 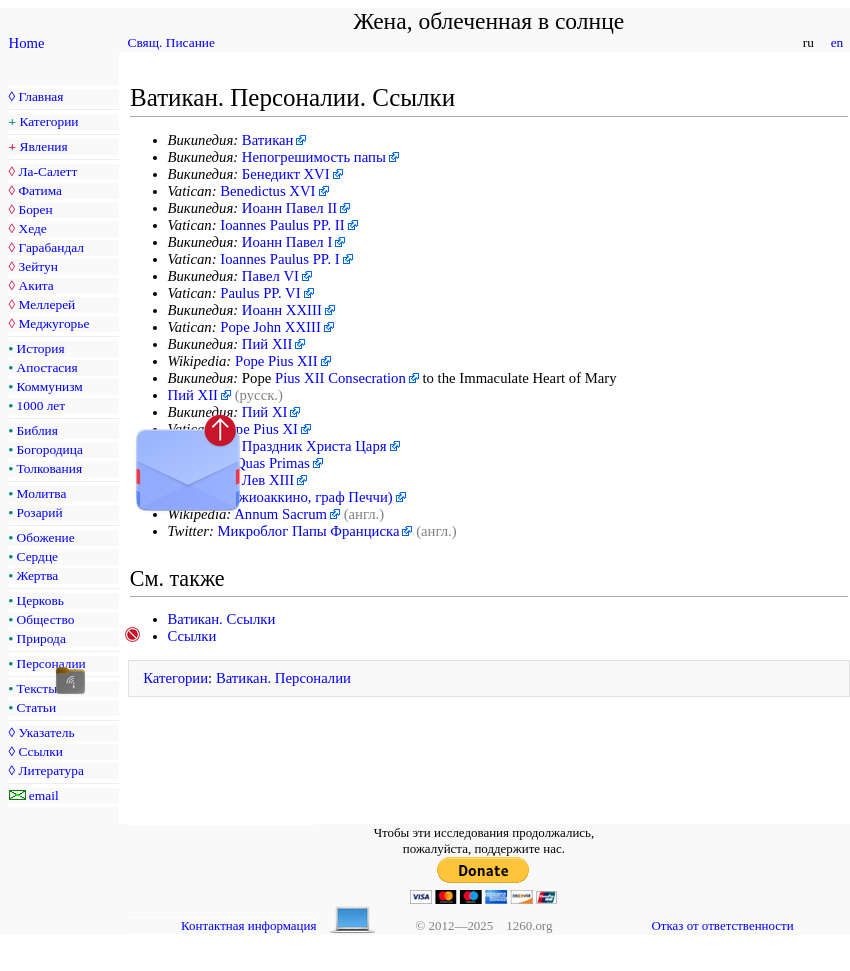 What do you see at coordinates (132, 634) in the screenshot?
I see `delete selected item` at bounding box center [132, 634].